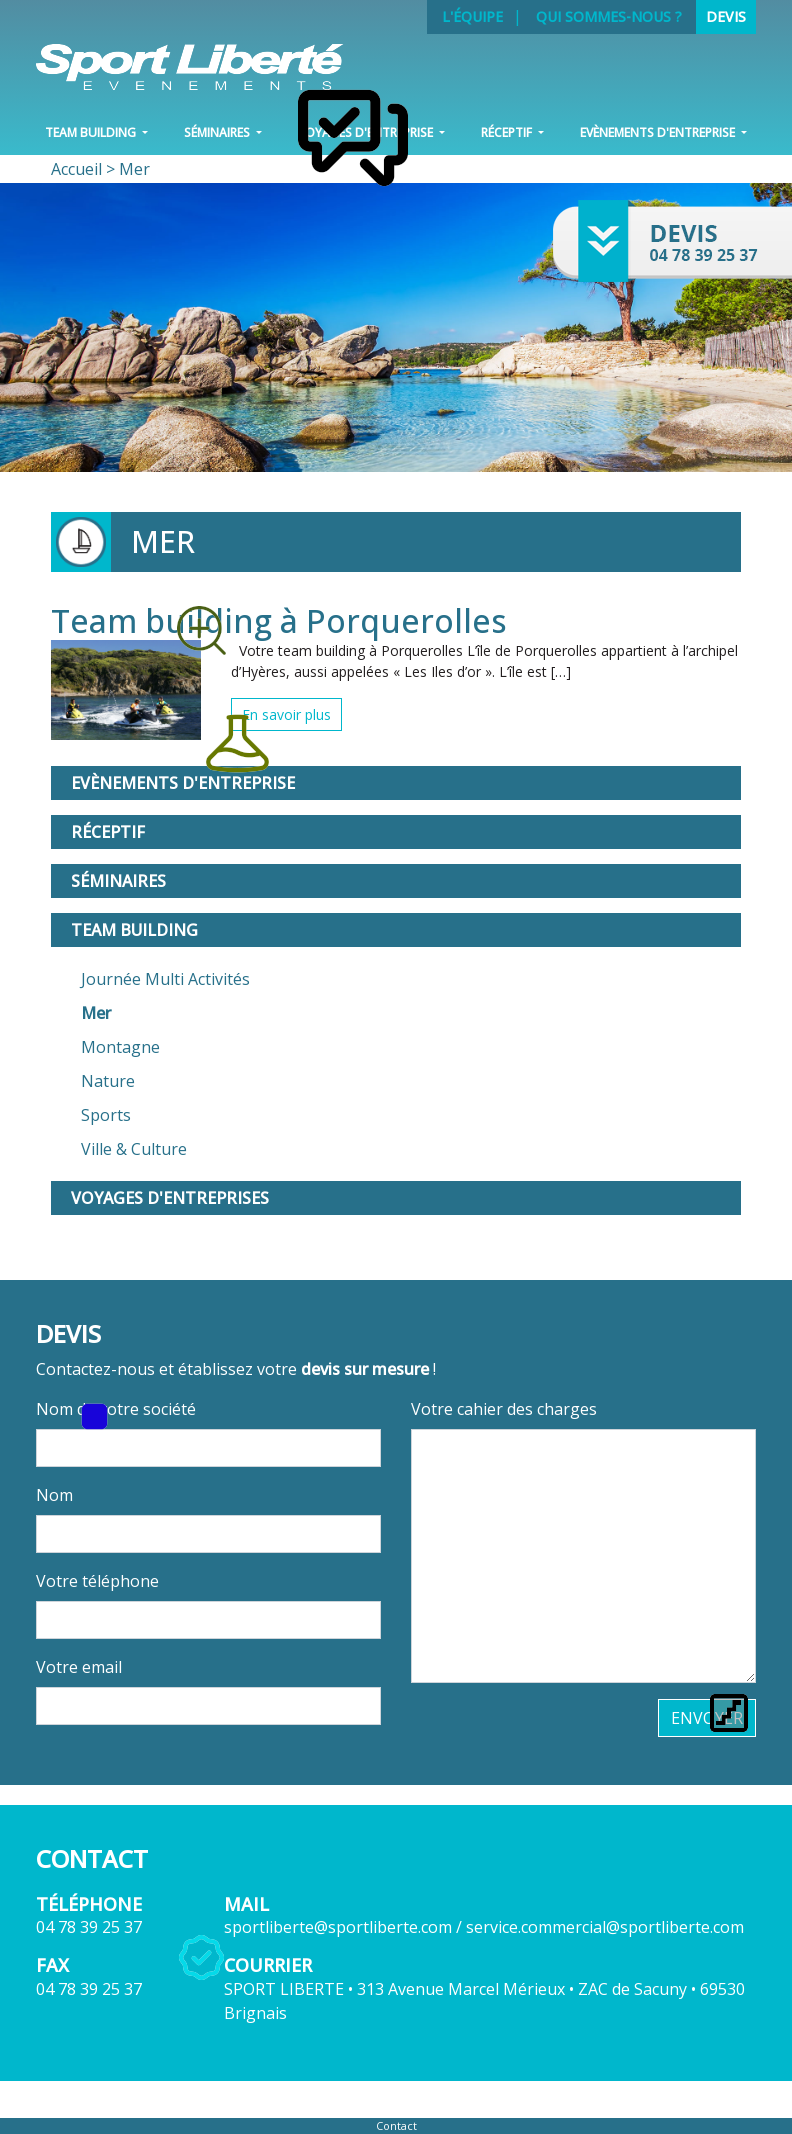 The height and width of the screenshot is (2134, 792). I want to click on access experimental or beta features, so click(237, 743).